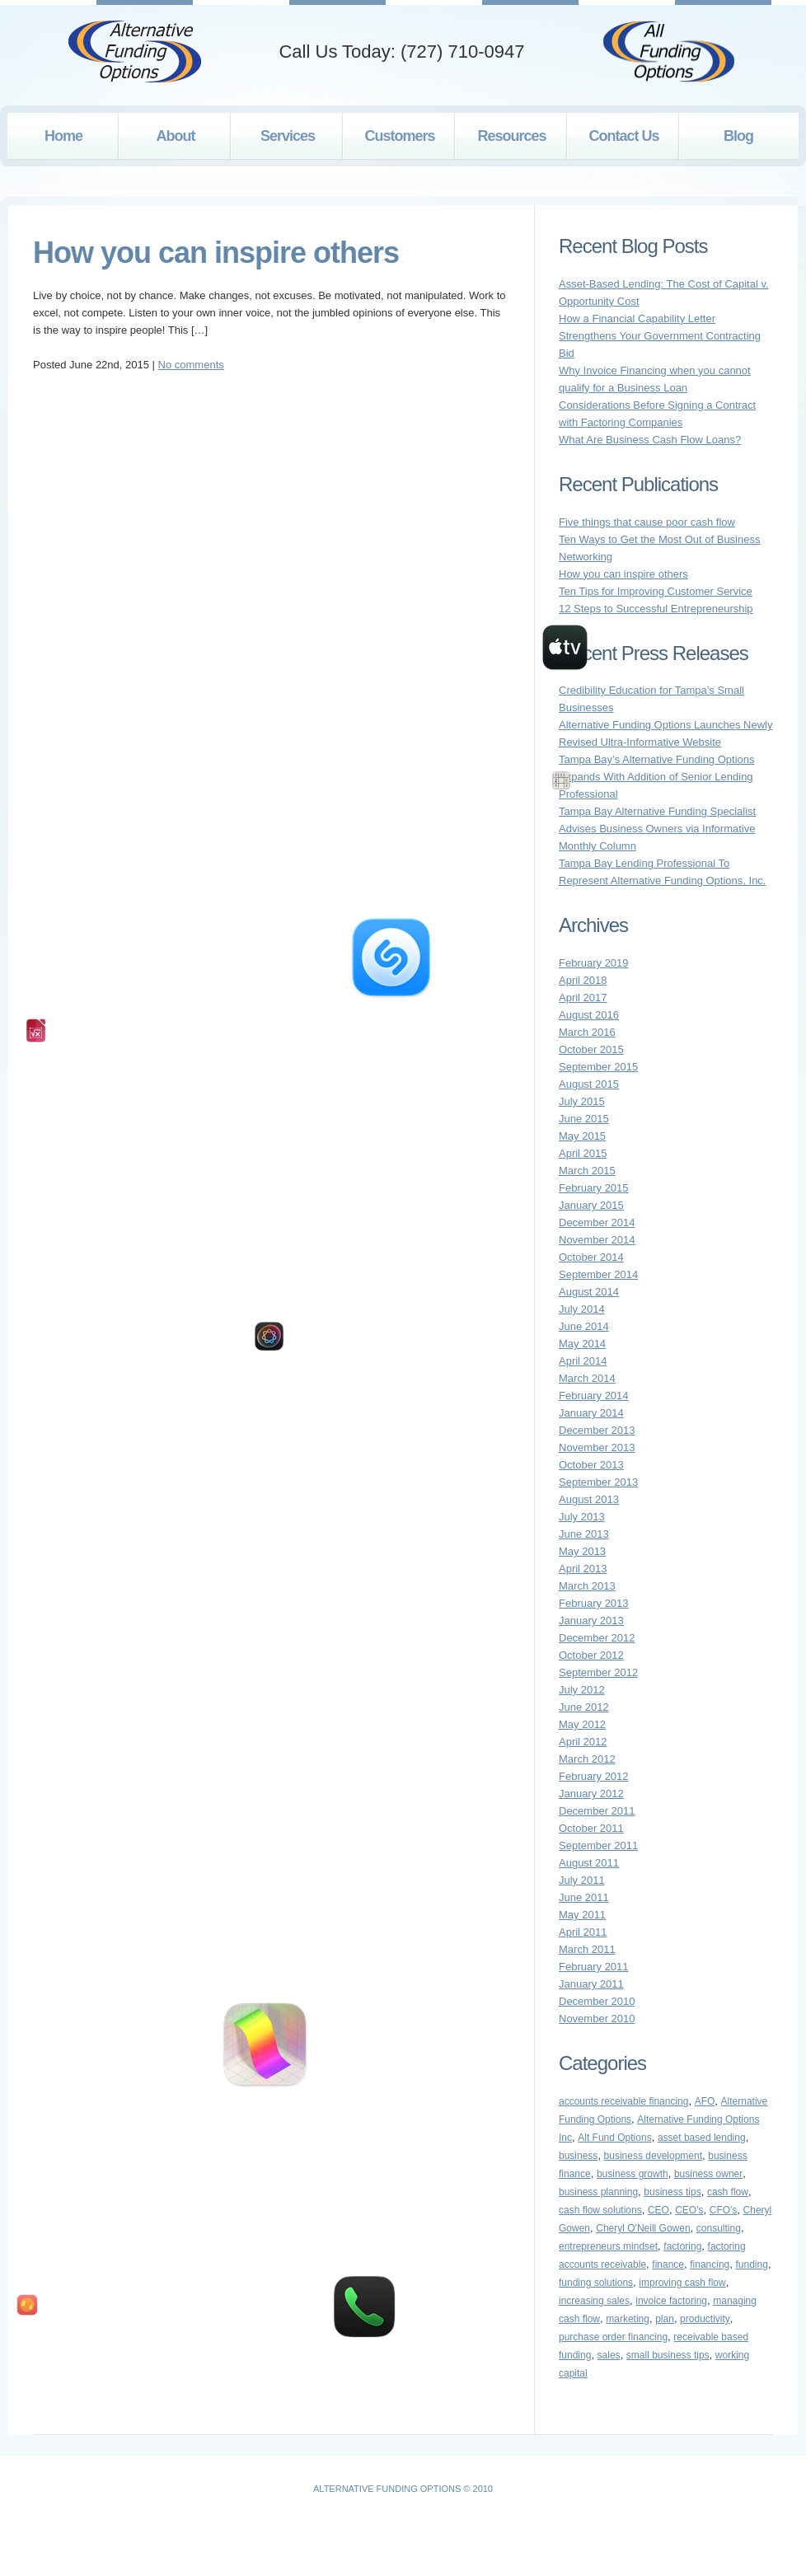  I want to click on open the Apple TV app, so click(565, 647).